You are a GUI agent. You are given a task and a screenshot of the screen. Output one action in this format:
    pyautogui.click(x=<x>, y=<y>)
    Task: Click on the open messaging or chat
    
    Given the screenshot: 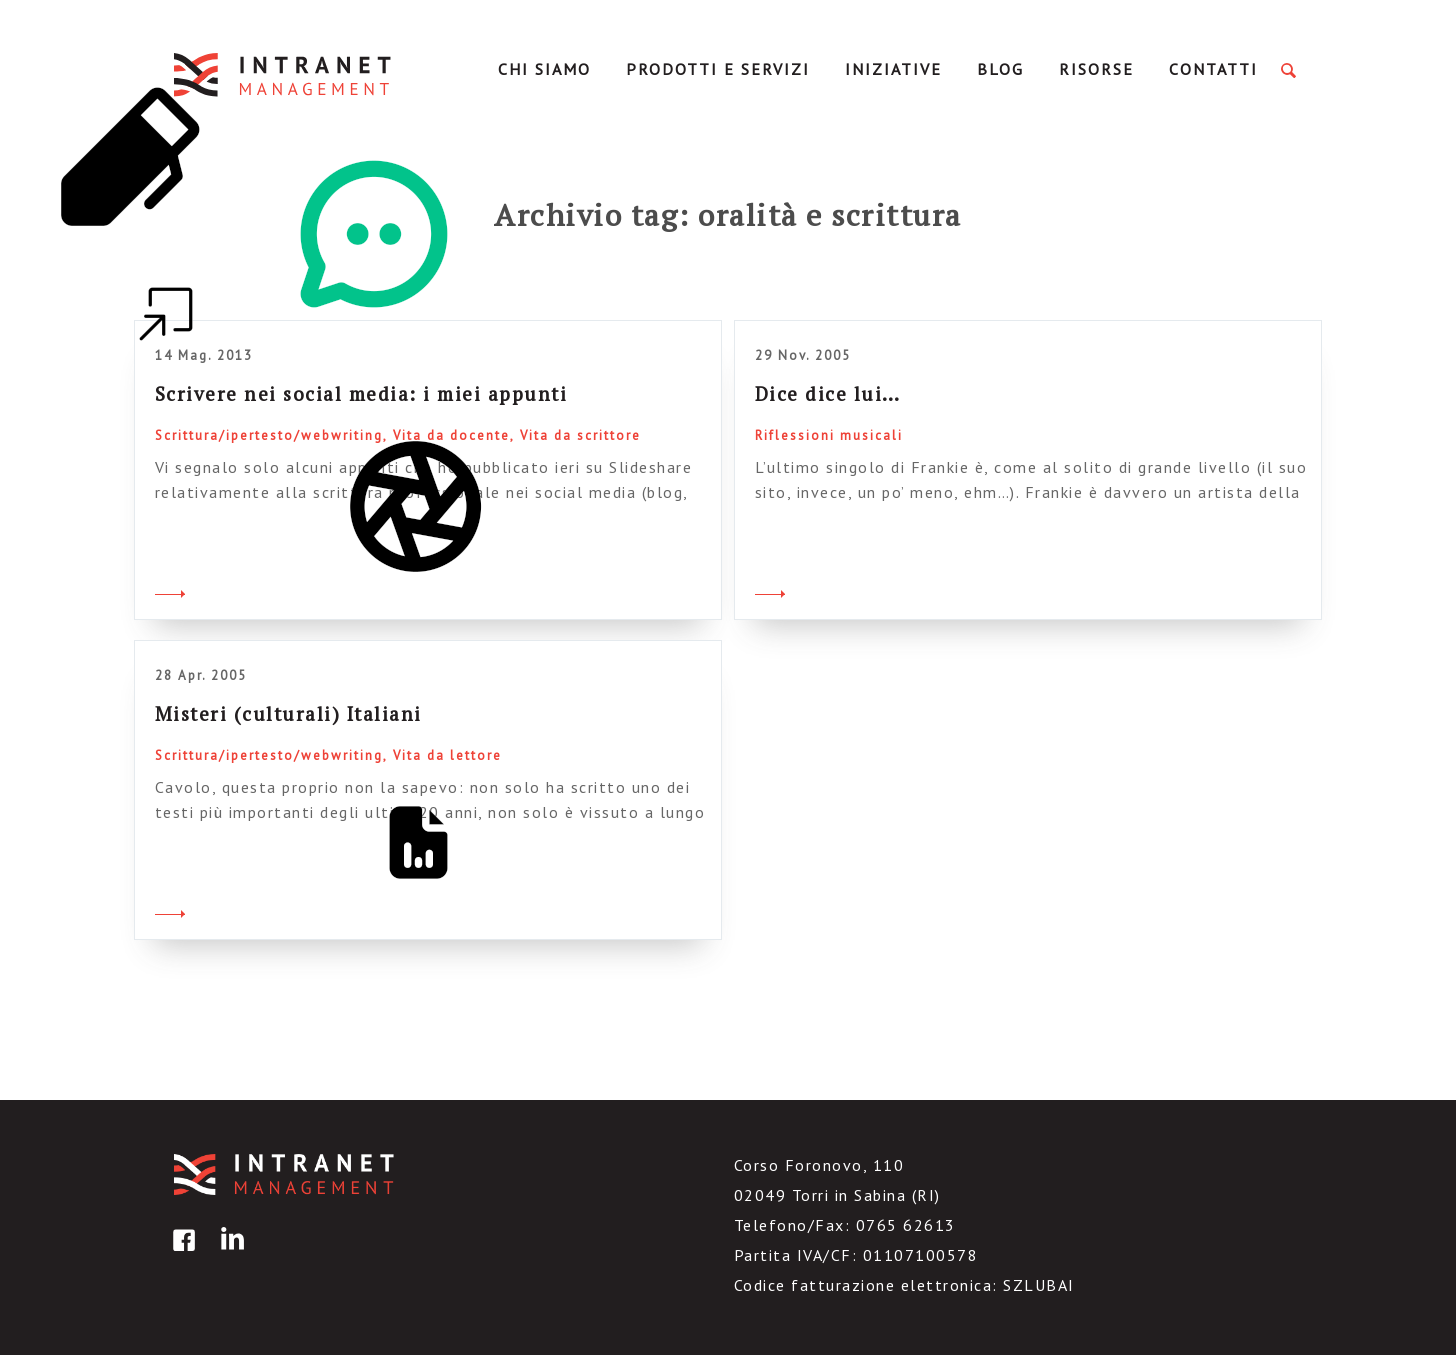 What is the action you would take?
    pyautogui.click(x=374, y=234)
    